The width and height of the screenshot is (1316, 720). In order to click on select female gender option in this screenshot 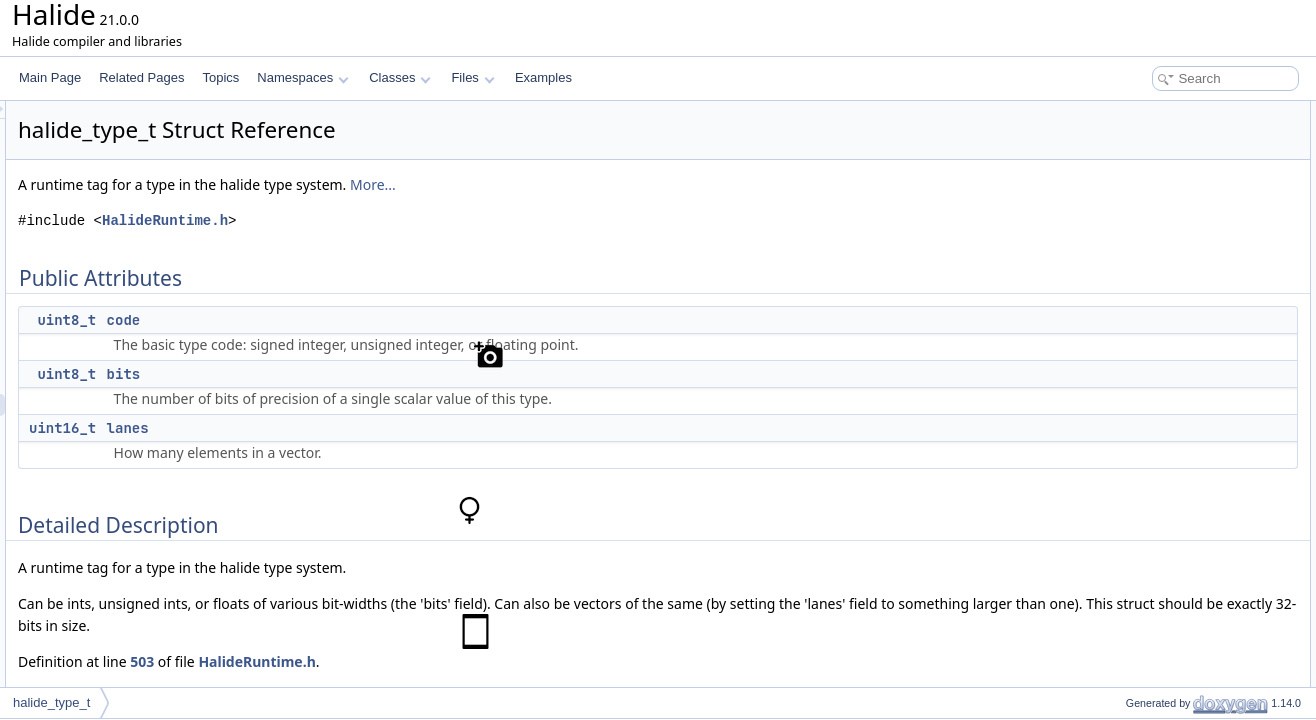, I will do `click(469, 510)`.